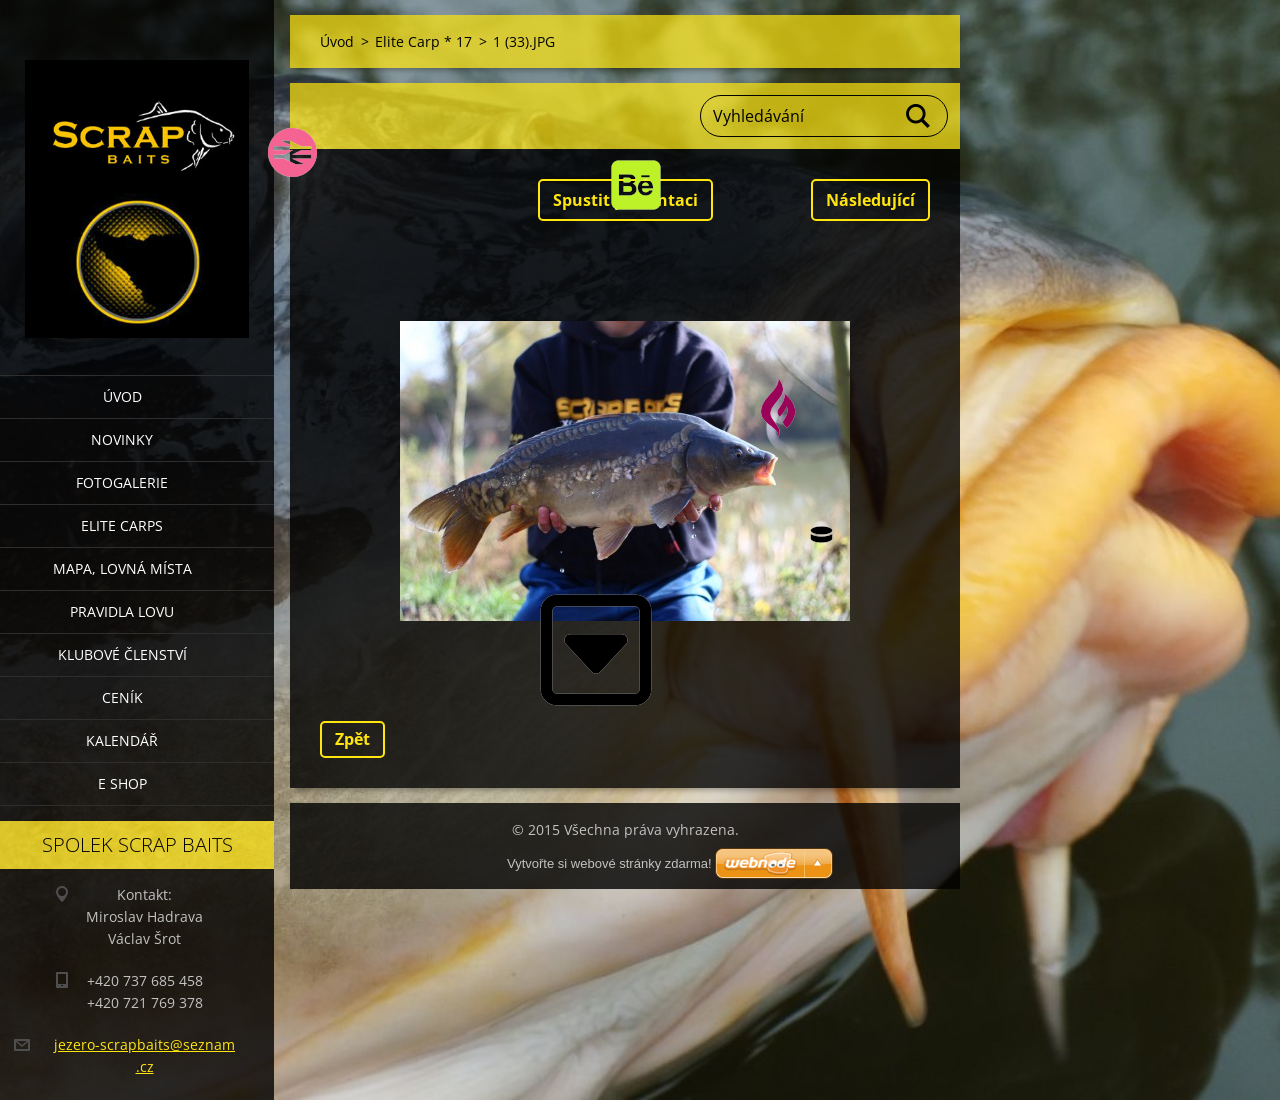 The image size is (1280, 1100). I want to click on expand dropdown menu, so click(596, 650).